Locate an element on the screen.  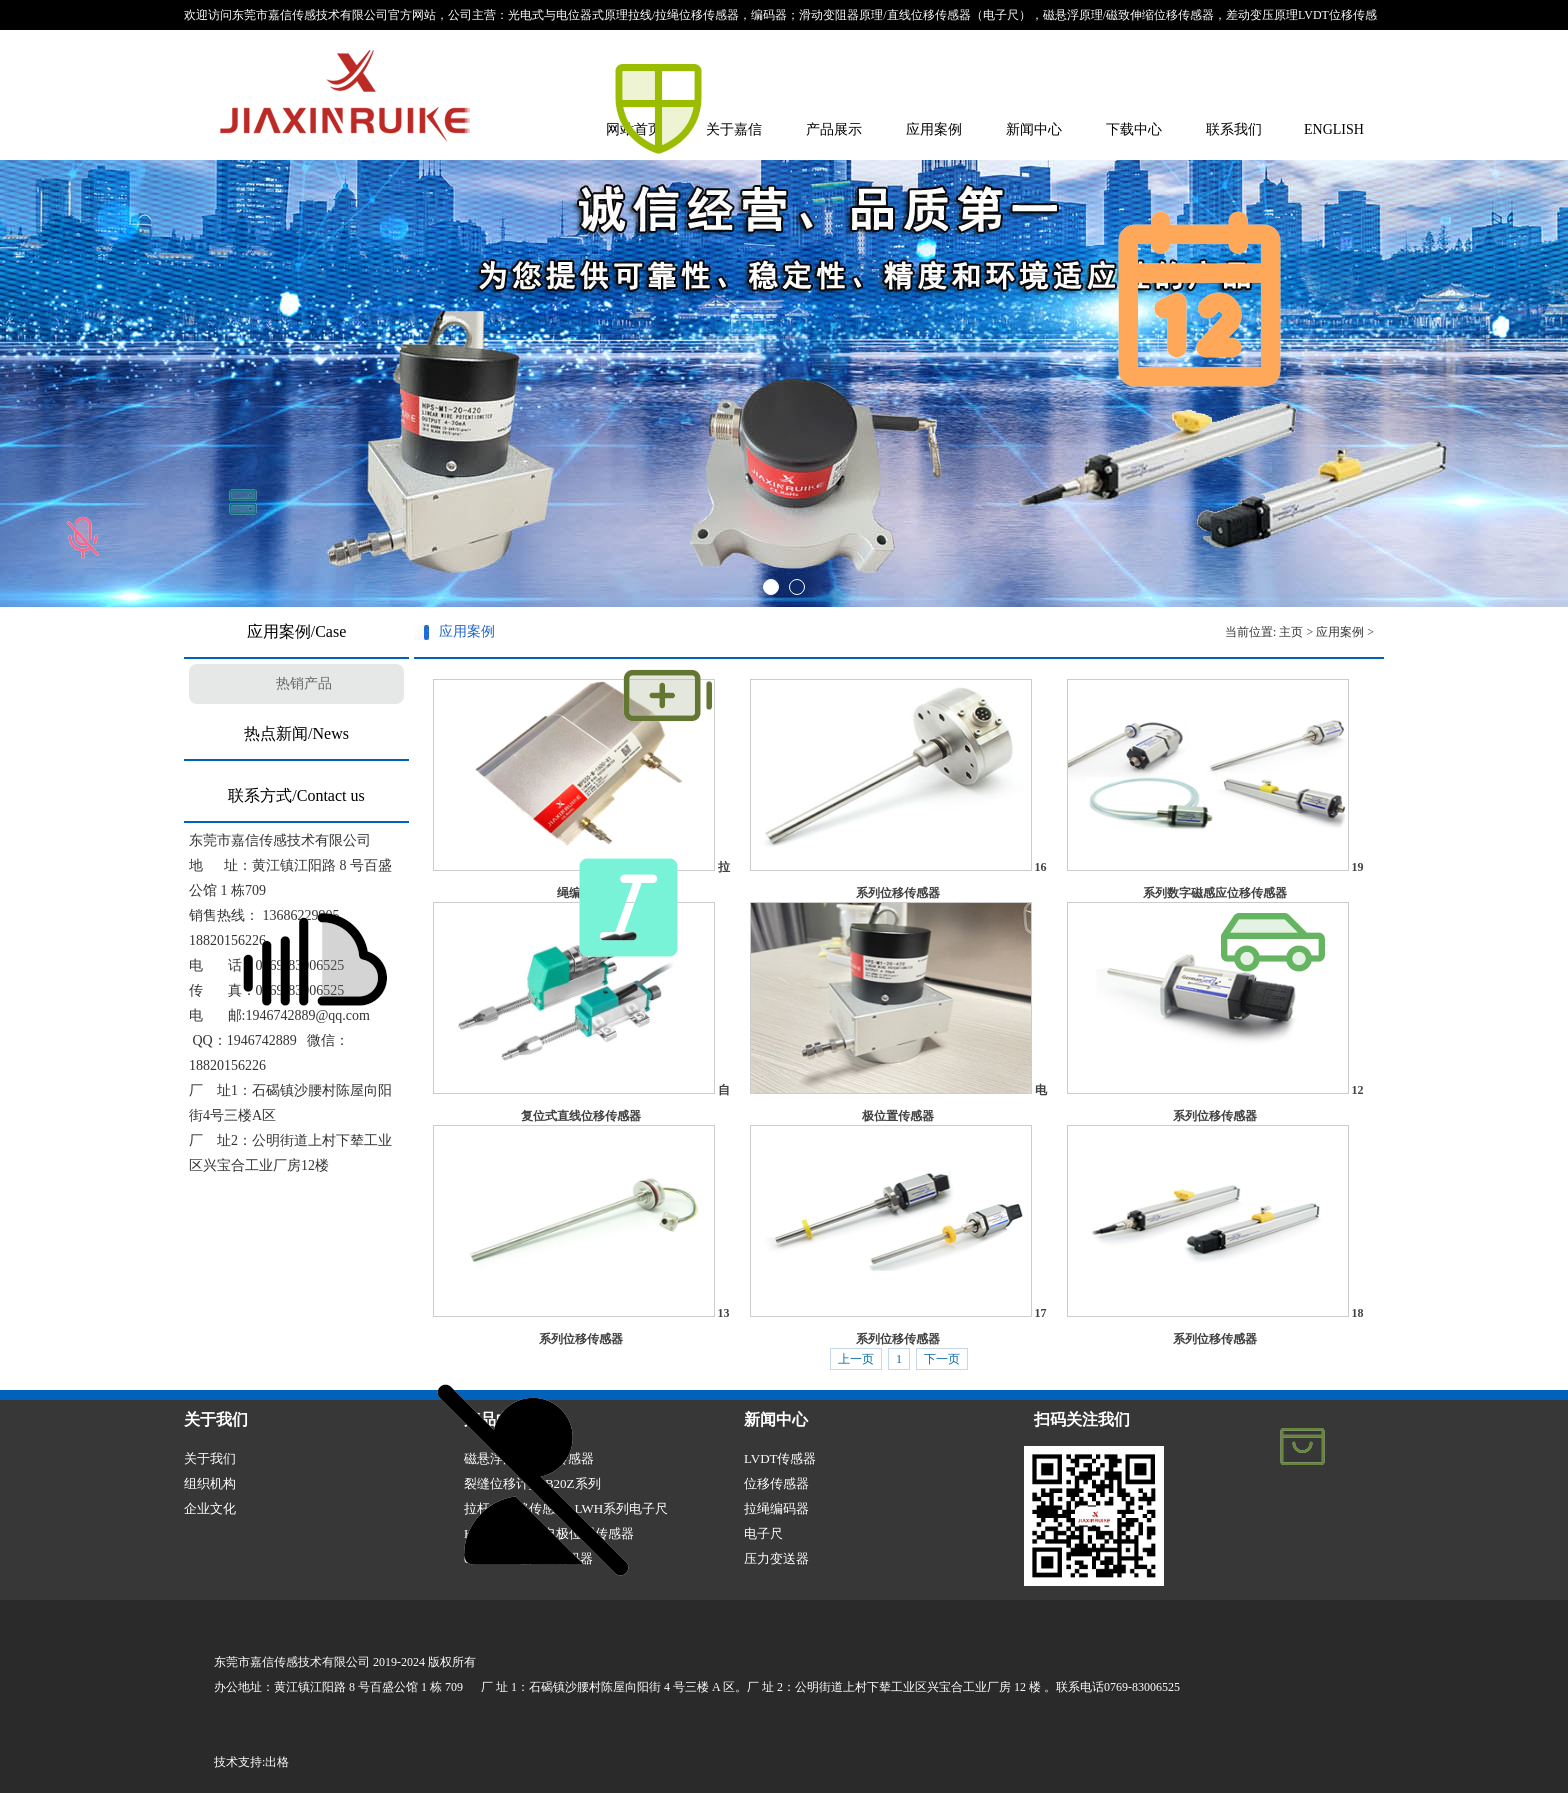
access storage or server settings is located at coordinates (243, 502).